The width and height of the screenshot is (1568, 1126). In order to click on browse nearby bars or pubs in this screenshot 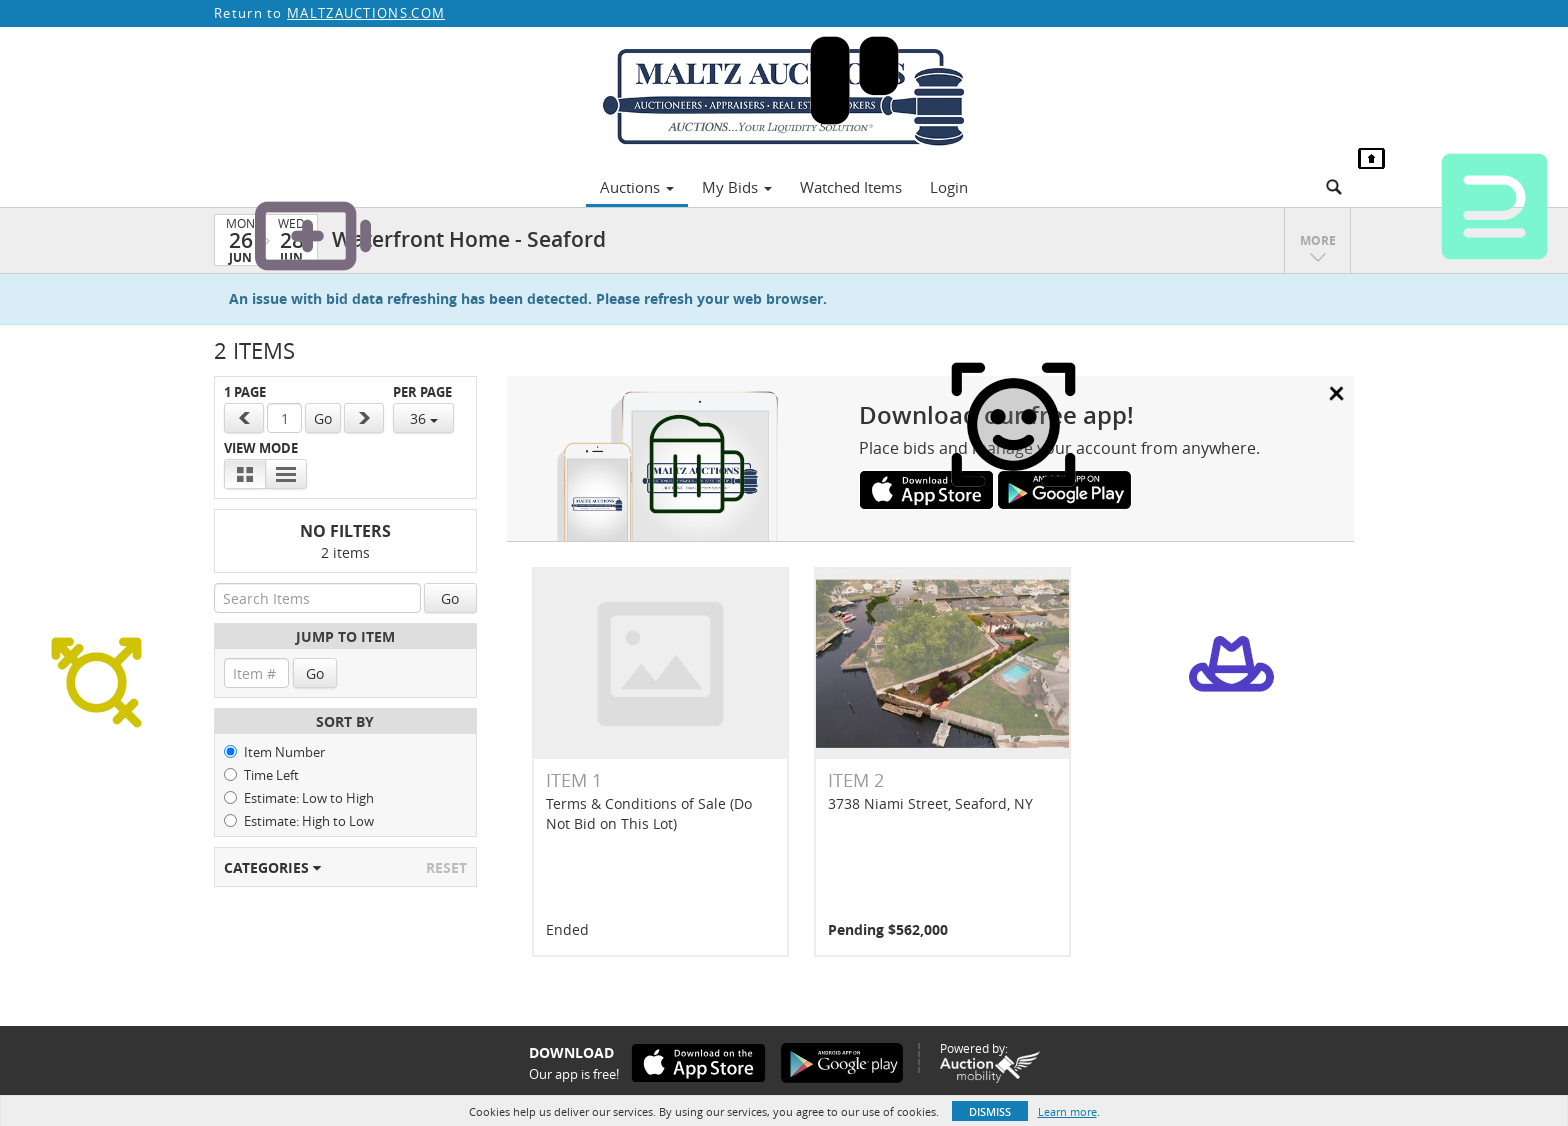, I will do `click(691, 468)`.